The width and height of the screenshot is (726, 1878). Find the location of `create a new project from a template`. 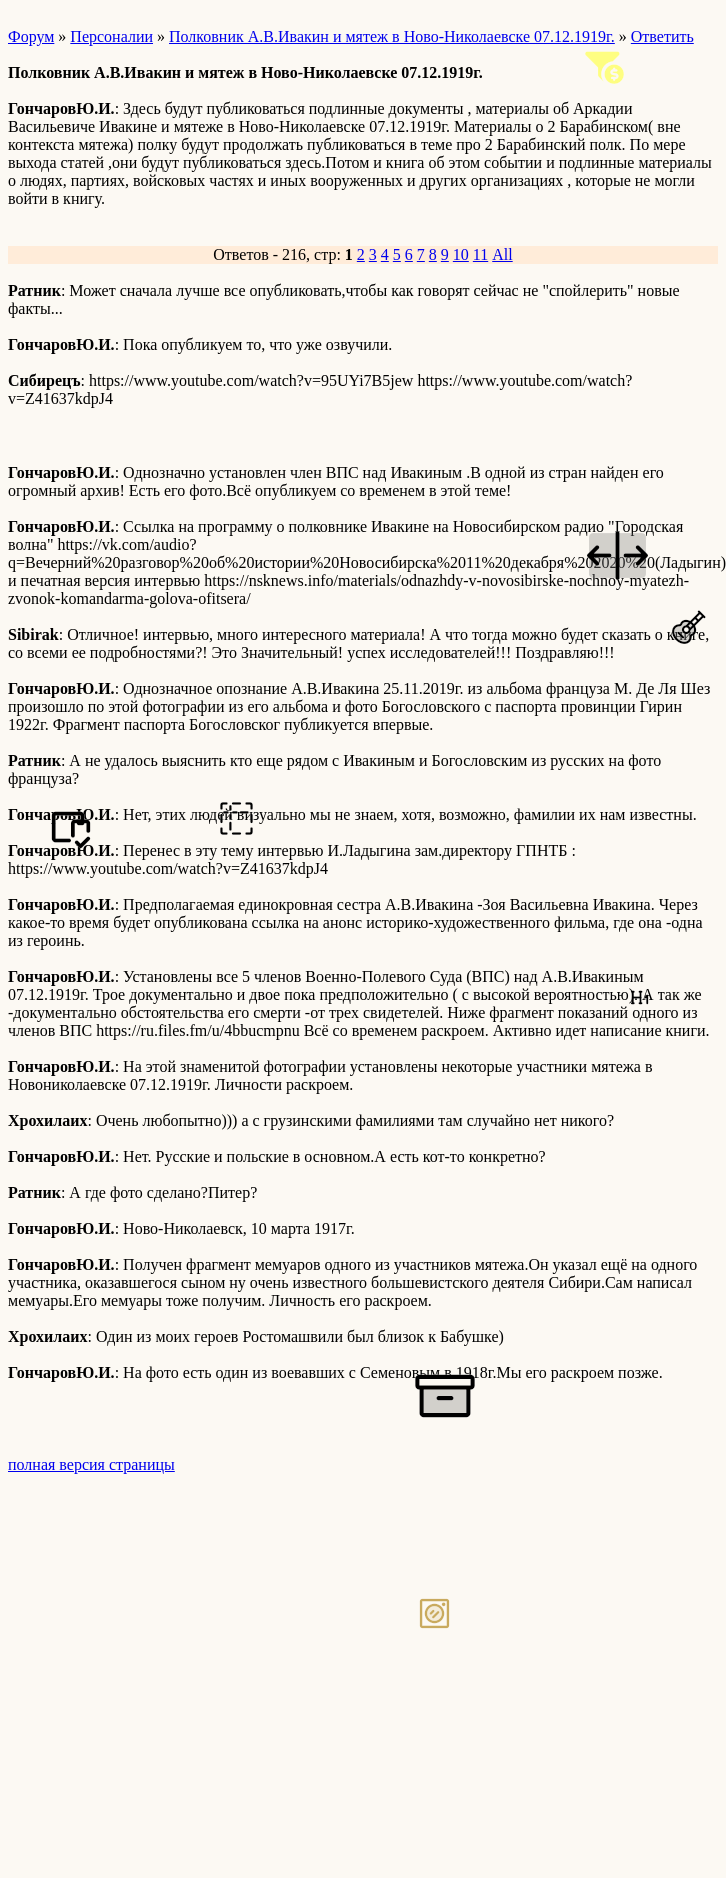

create a new project from a template is located at coordinates (236, 818).